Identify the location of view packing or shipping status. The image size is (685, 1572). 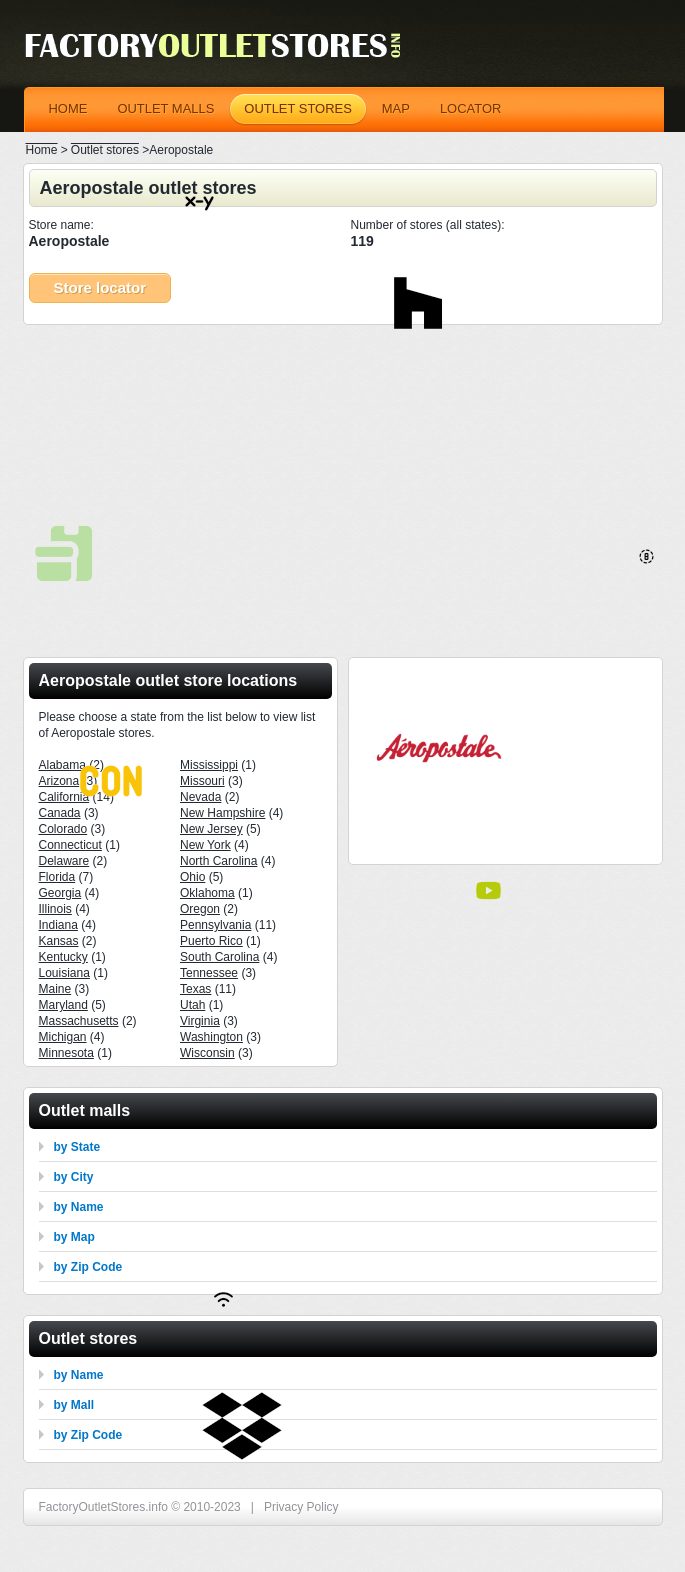
(64, 553).